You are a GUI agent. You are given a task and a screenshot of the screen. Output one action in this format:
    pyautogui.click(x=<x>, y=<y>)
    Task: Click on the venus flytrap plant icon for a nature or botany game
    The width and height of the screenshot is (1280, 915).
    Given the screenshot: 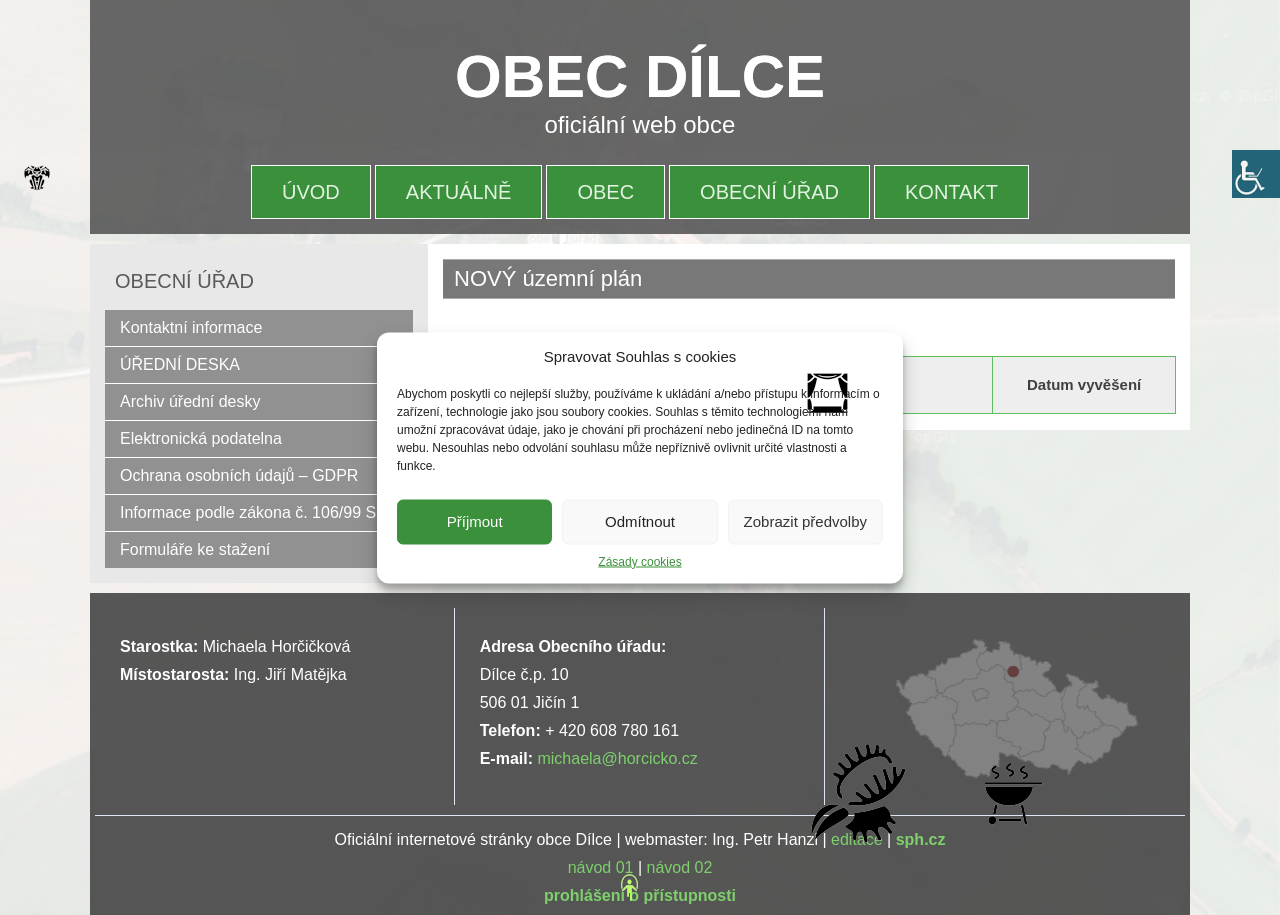 What is the action you would take?
    pyautogui.click(x=859, y=791)
    